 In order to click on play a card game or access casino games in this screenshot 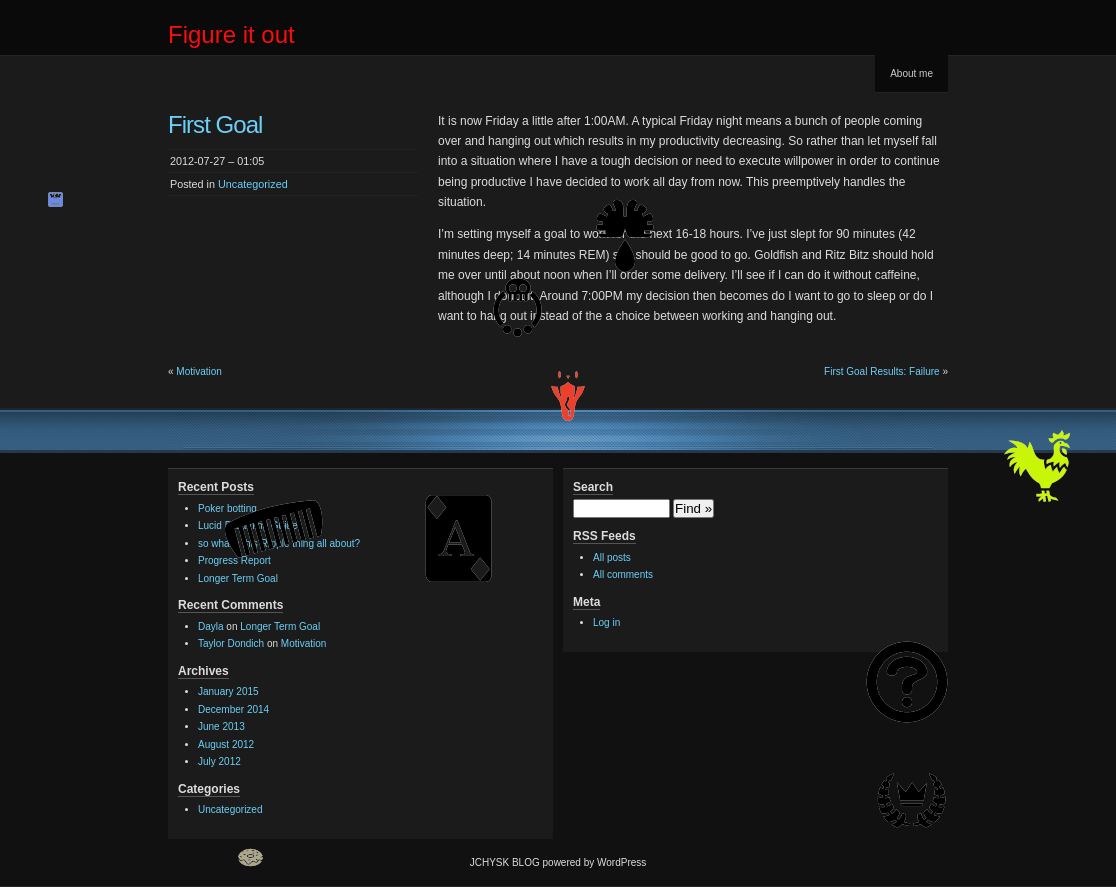, I will do `click(458, 538)`.